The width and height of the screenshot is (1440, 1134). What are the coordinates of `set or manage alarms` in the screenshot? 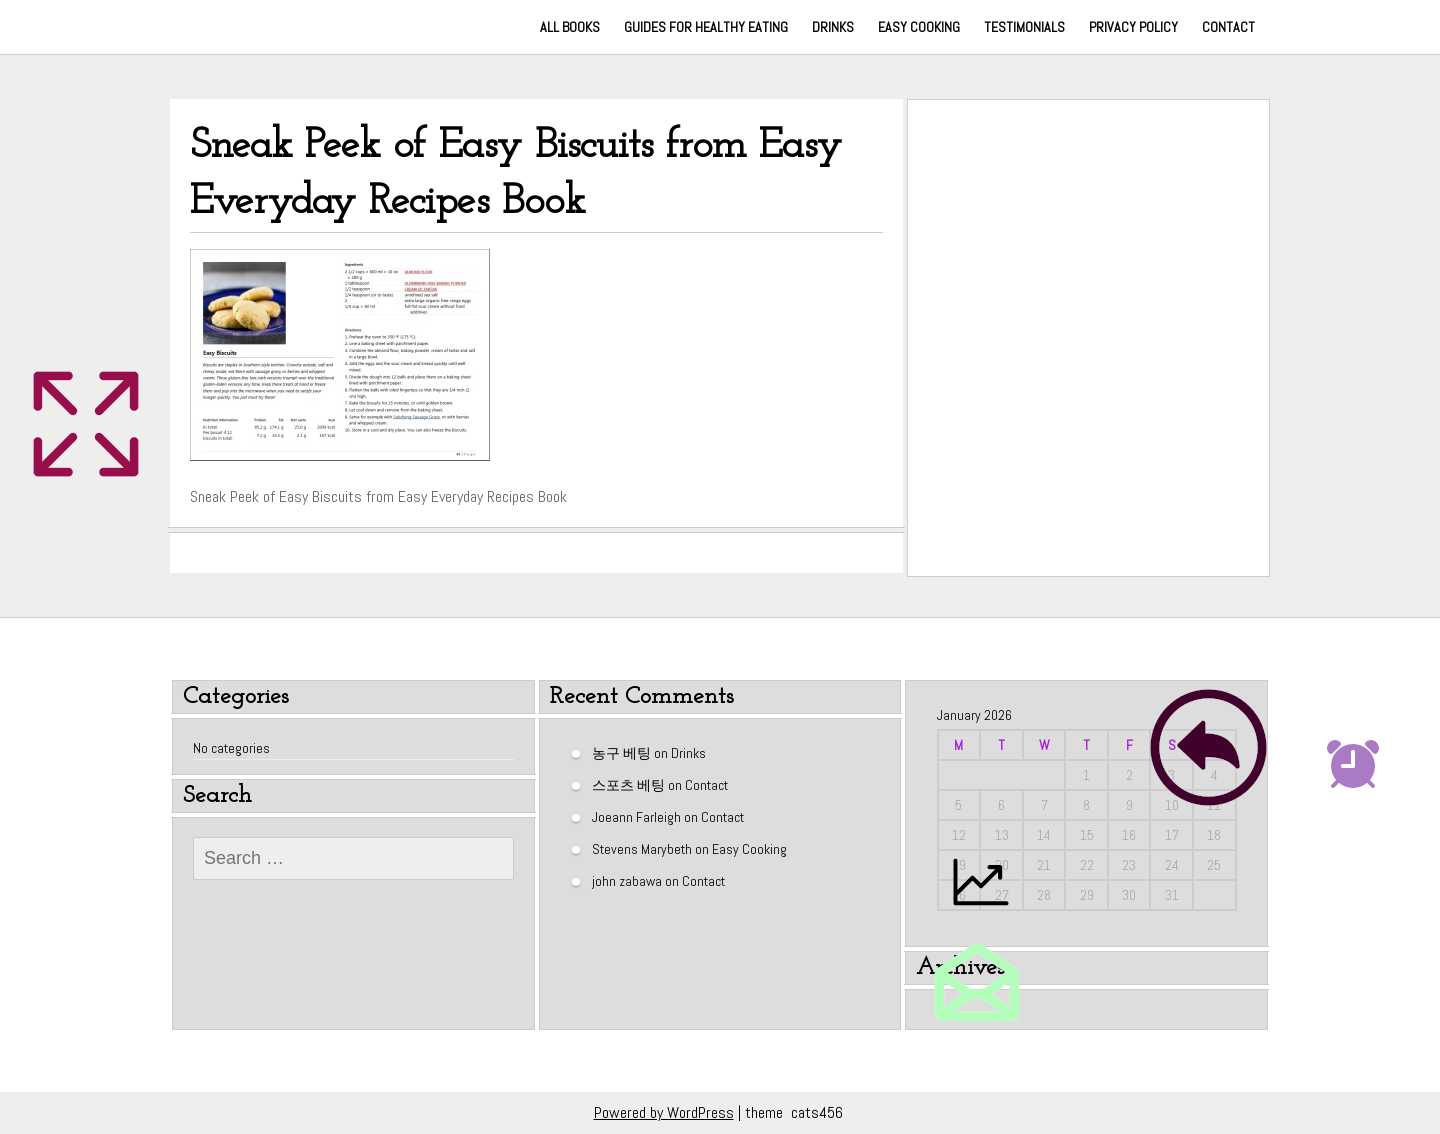 It's located at (1353, 764).